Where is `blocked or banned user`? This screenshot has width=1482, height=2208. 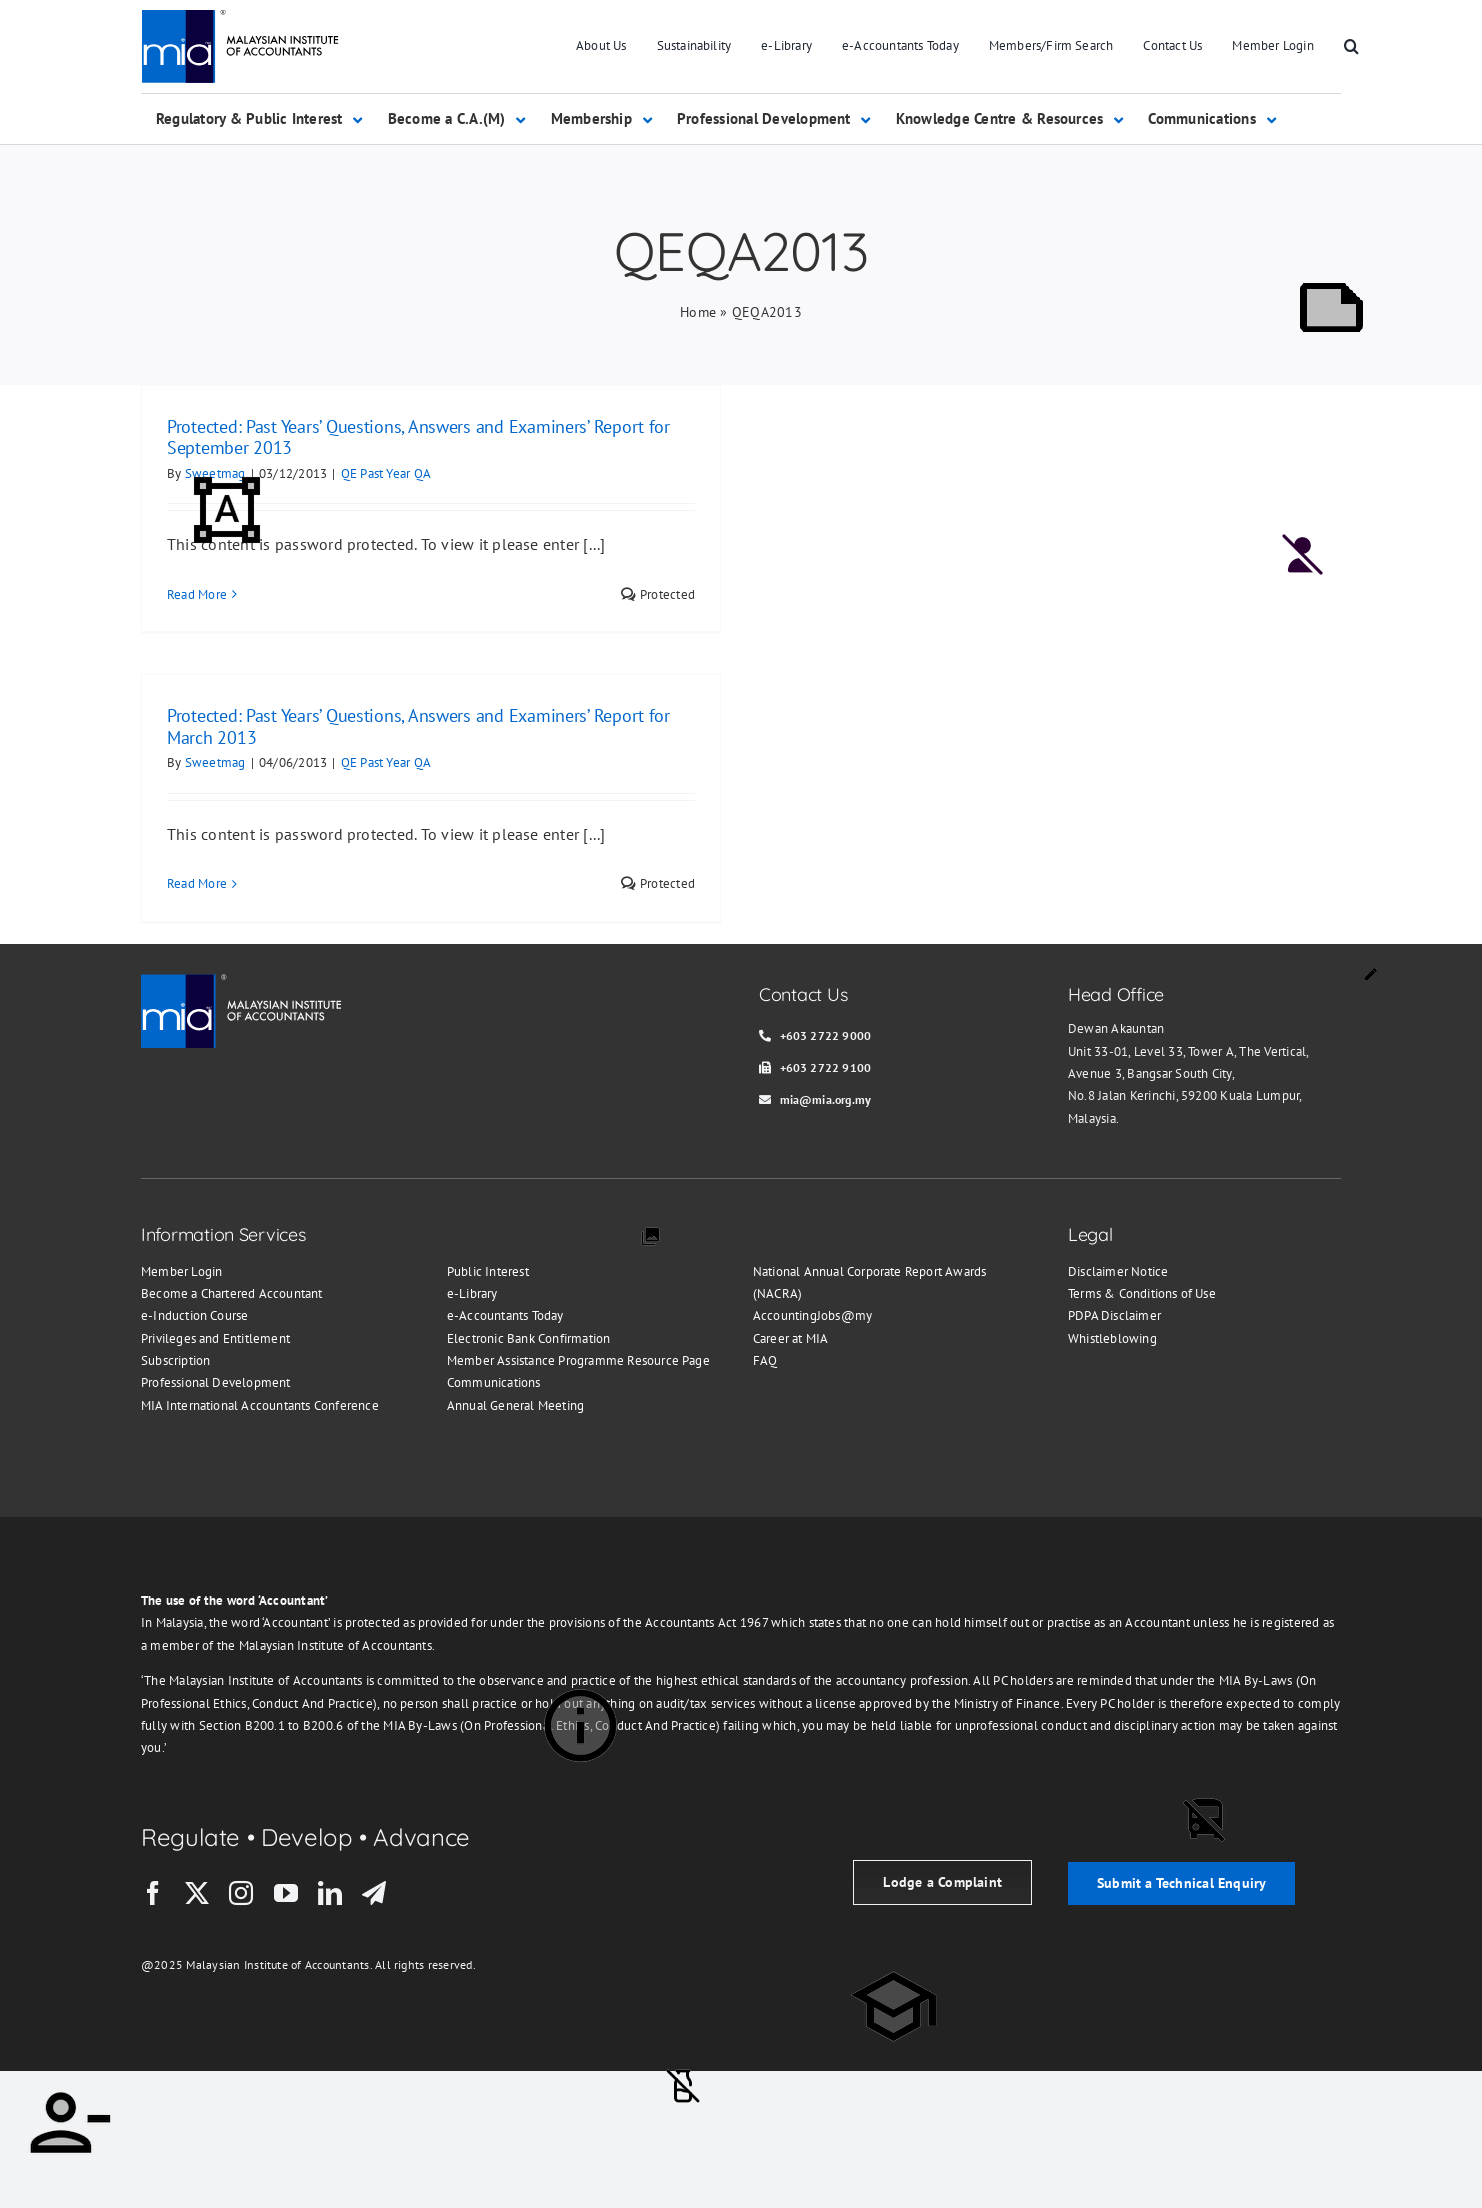
blocked or banned user is located at coordinates (1302, 554).